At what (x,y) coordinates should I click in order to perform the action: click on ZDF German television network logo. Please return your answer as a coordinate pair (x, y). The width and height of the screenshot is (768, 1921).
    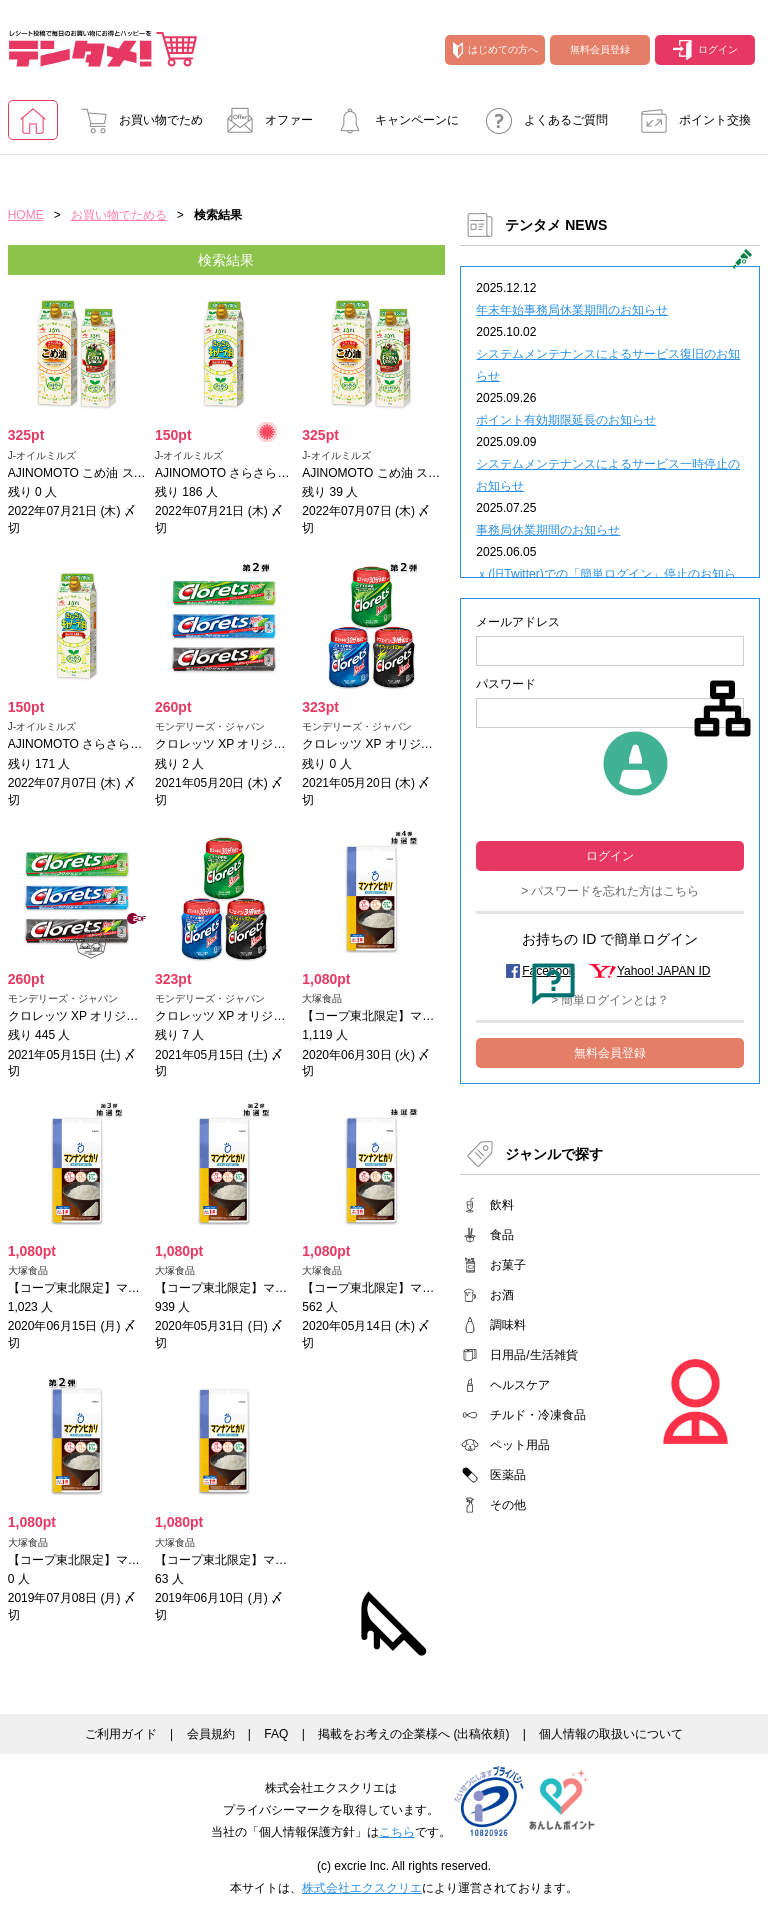
    Looking at the image, I should click on (136, 918).